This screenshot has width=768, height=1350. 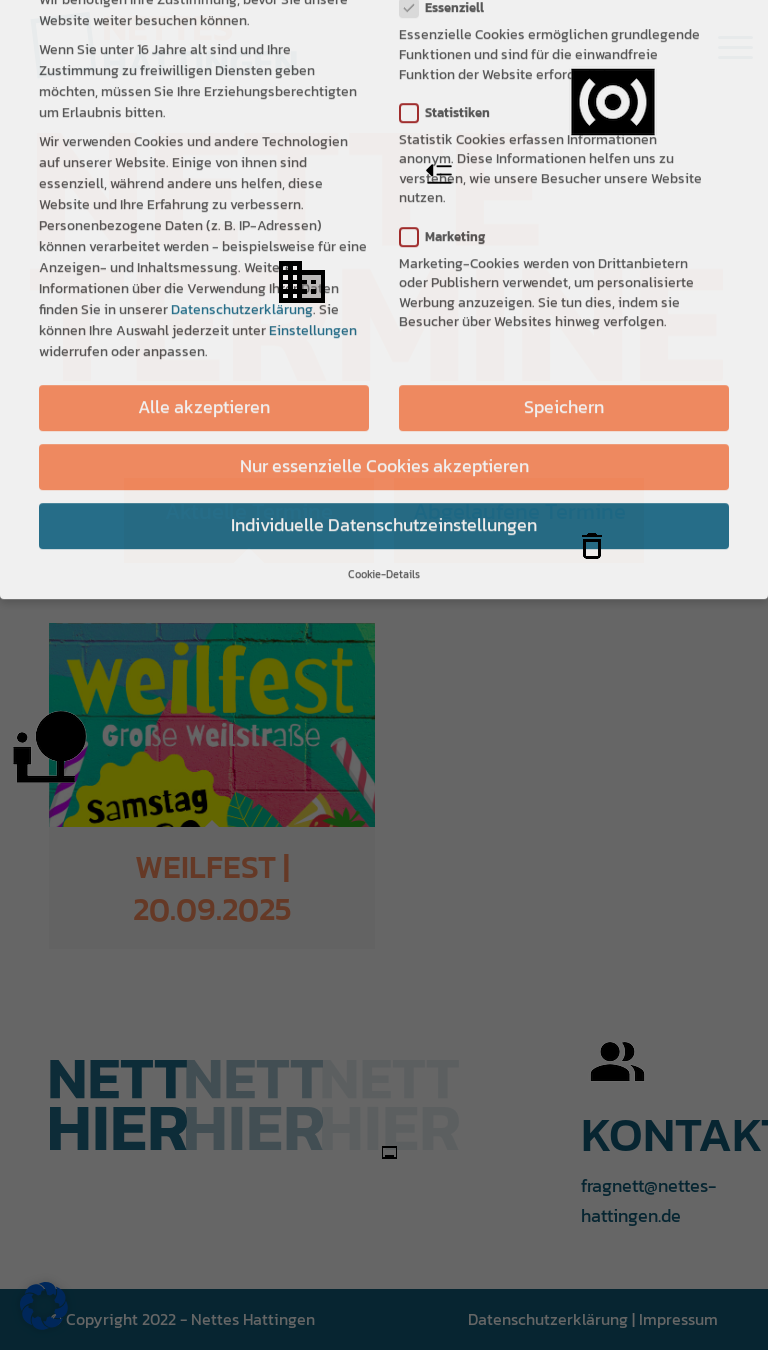 I want to click on view company or organization profile, so click(x=302, y=282).